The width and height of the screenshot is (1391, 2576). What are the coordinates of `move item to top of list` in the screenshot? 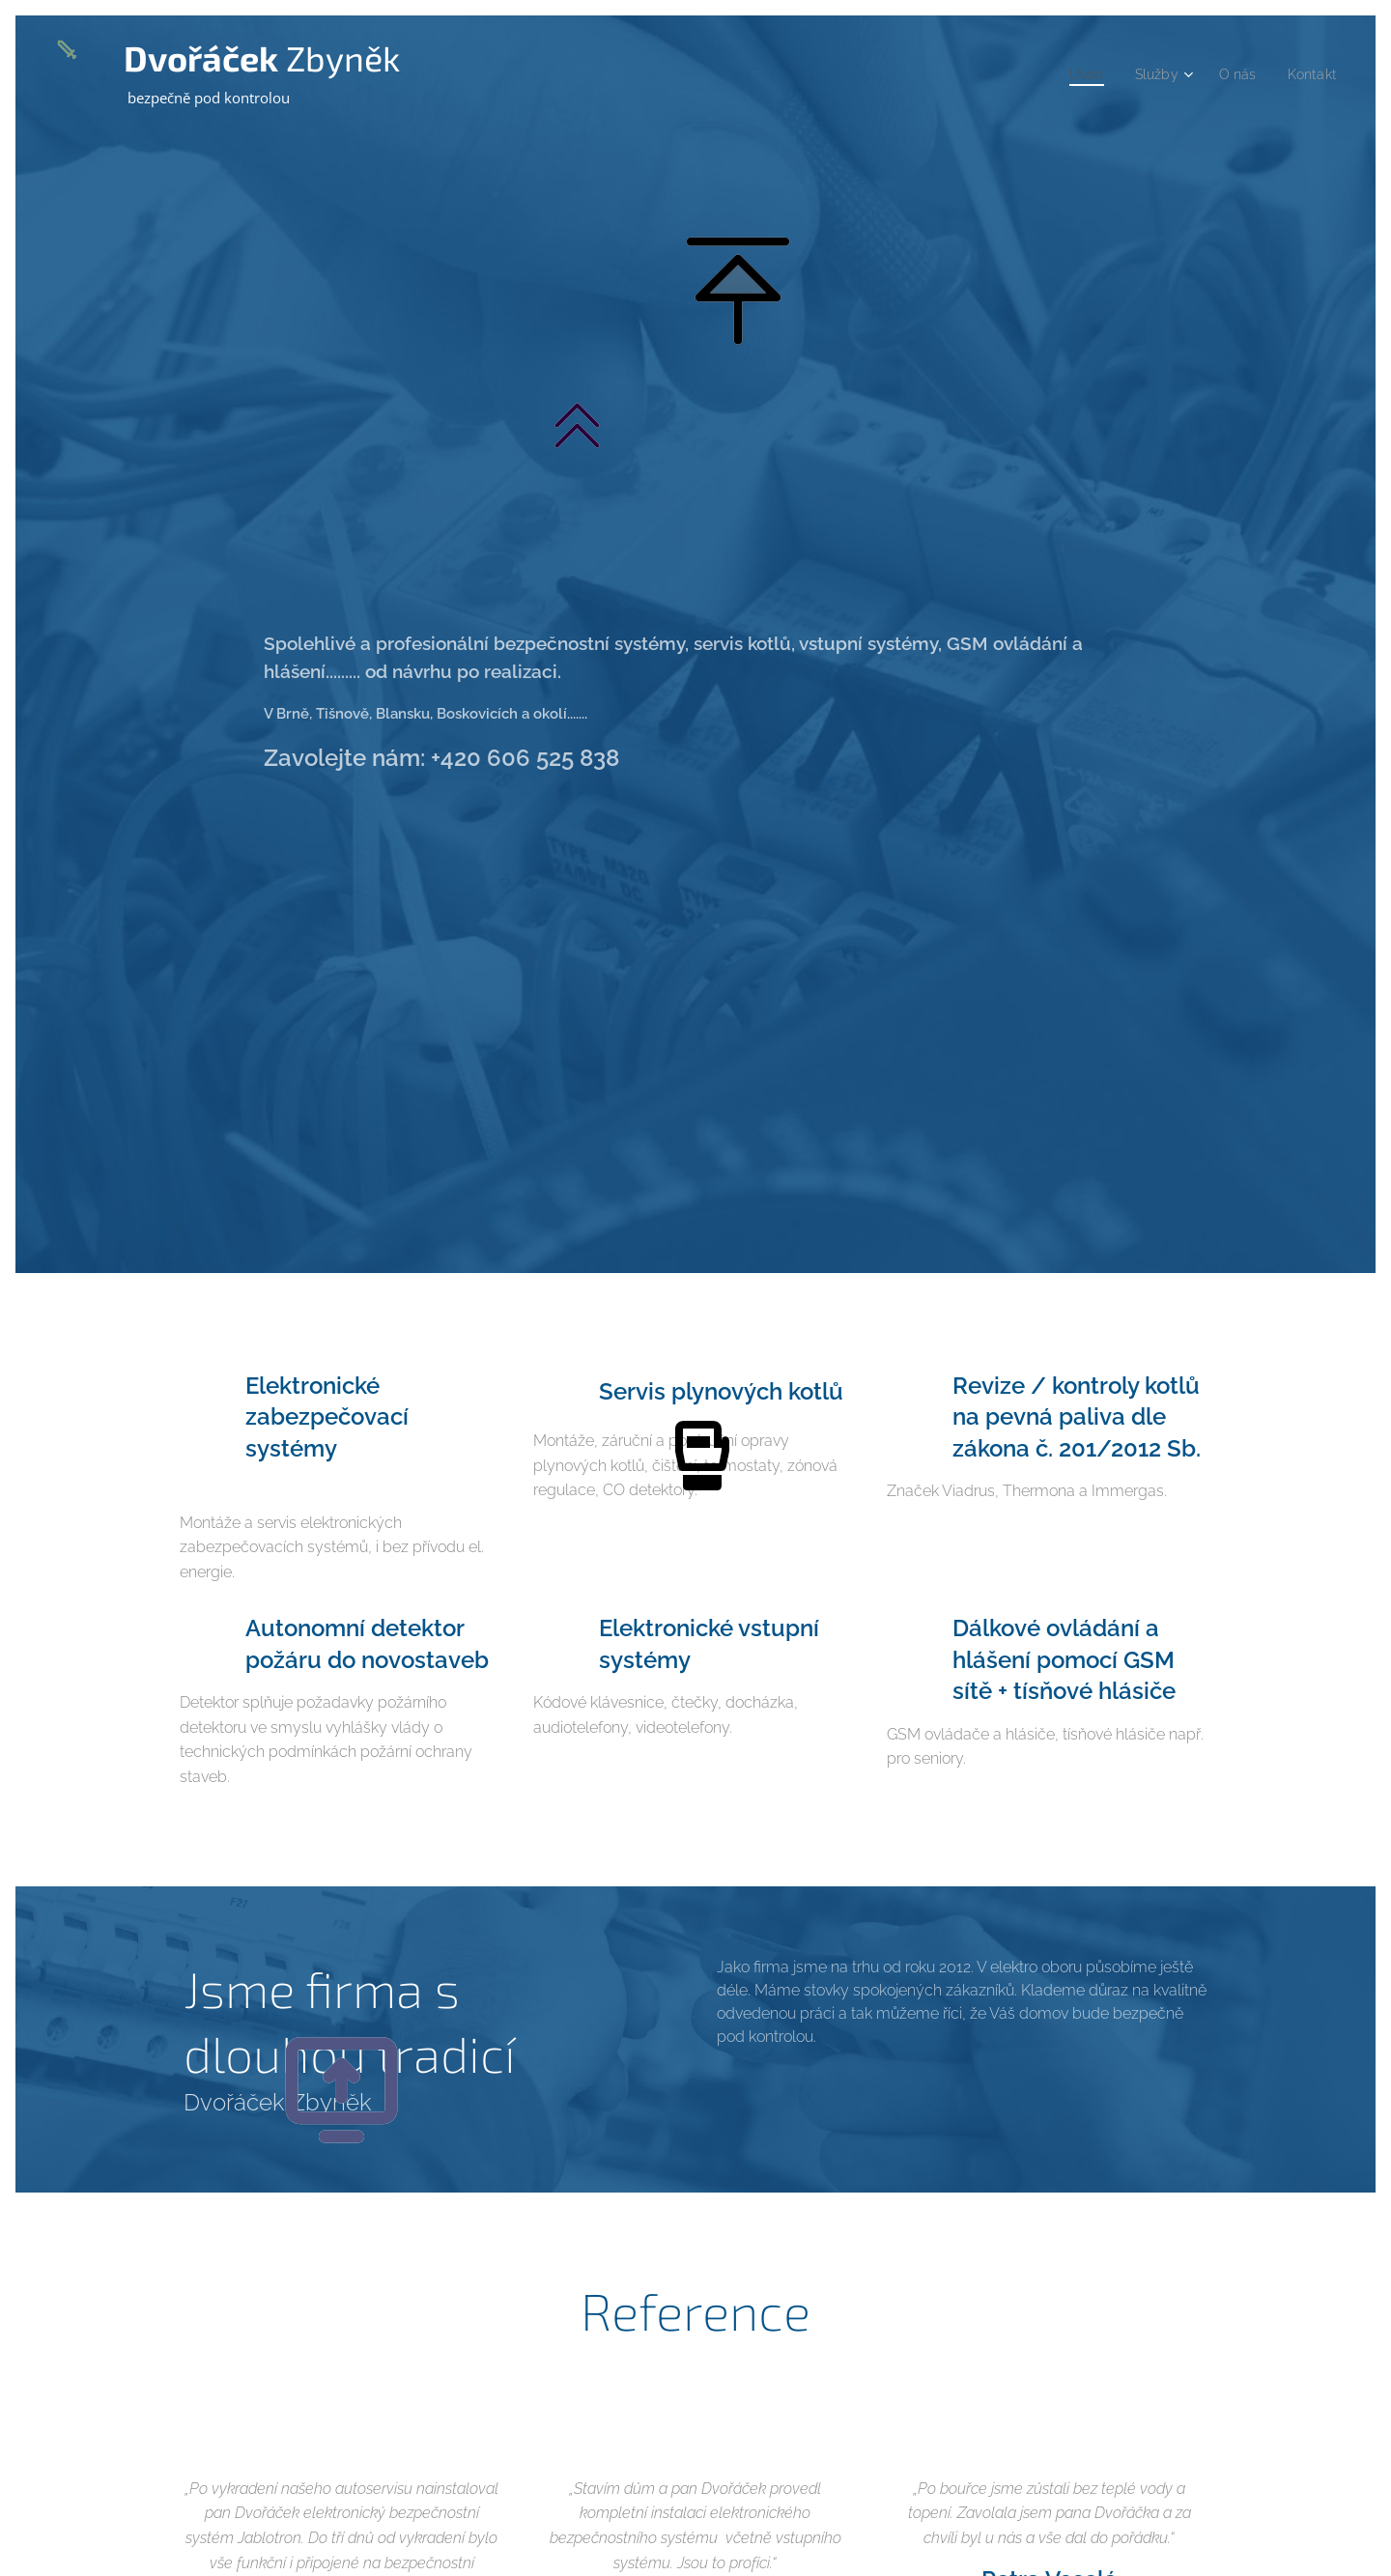 It's located at (738, 289).